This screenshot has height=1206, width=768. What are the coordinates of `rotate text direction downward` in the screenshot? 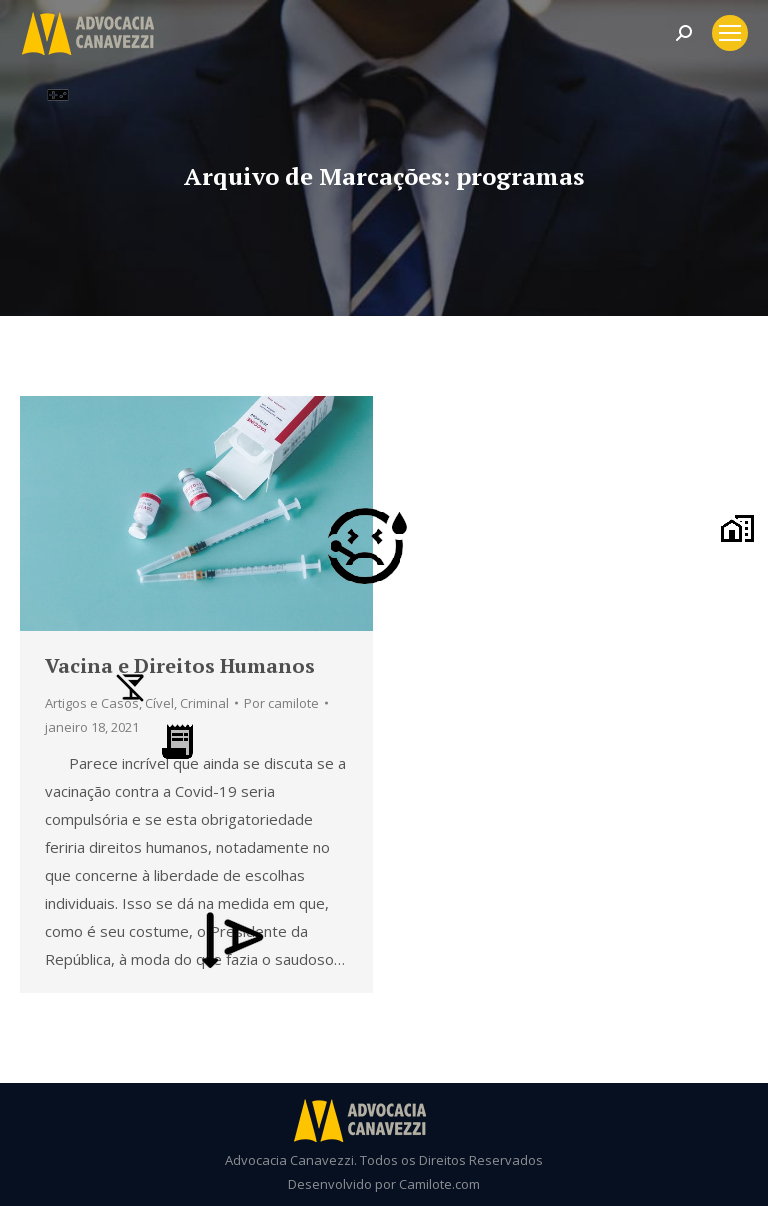 It's located at (231, 940).